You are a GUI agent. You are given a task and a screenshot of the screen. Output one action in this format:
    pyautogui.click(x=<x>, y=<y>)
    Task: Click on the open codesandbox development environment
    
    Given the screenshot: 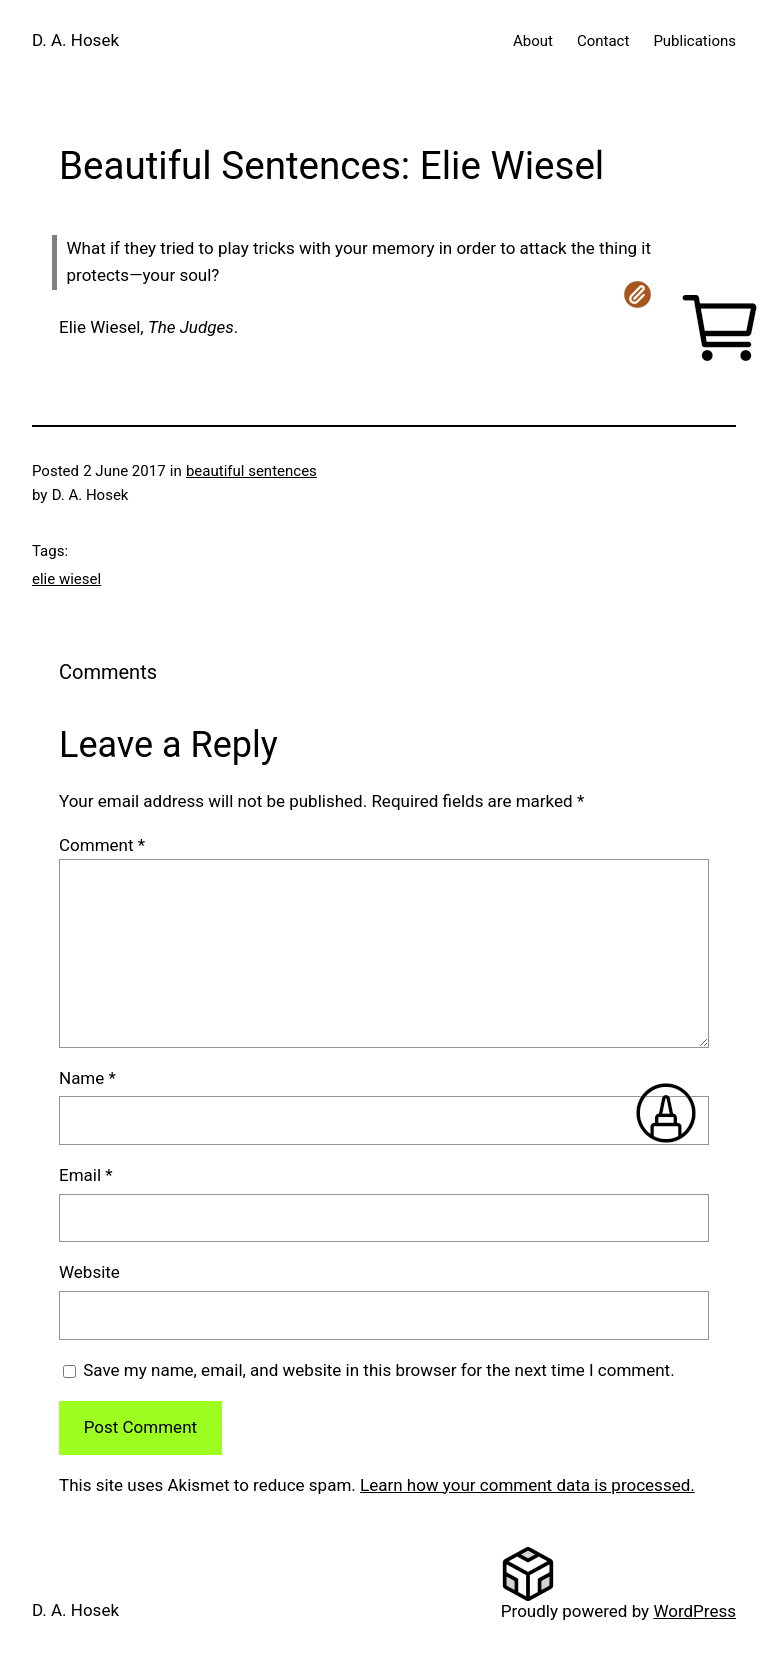 What is the action you would take?
    pyautogui.click(x=528, y=1574)
    